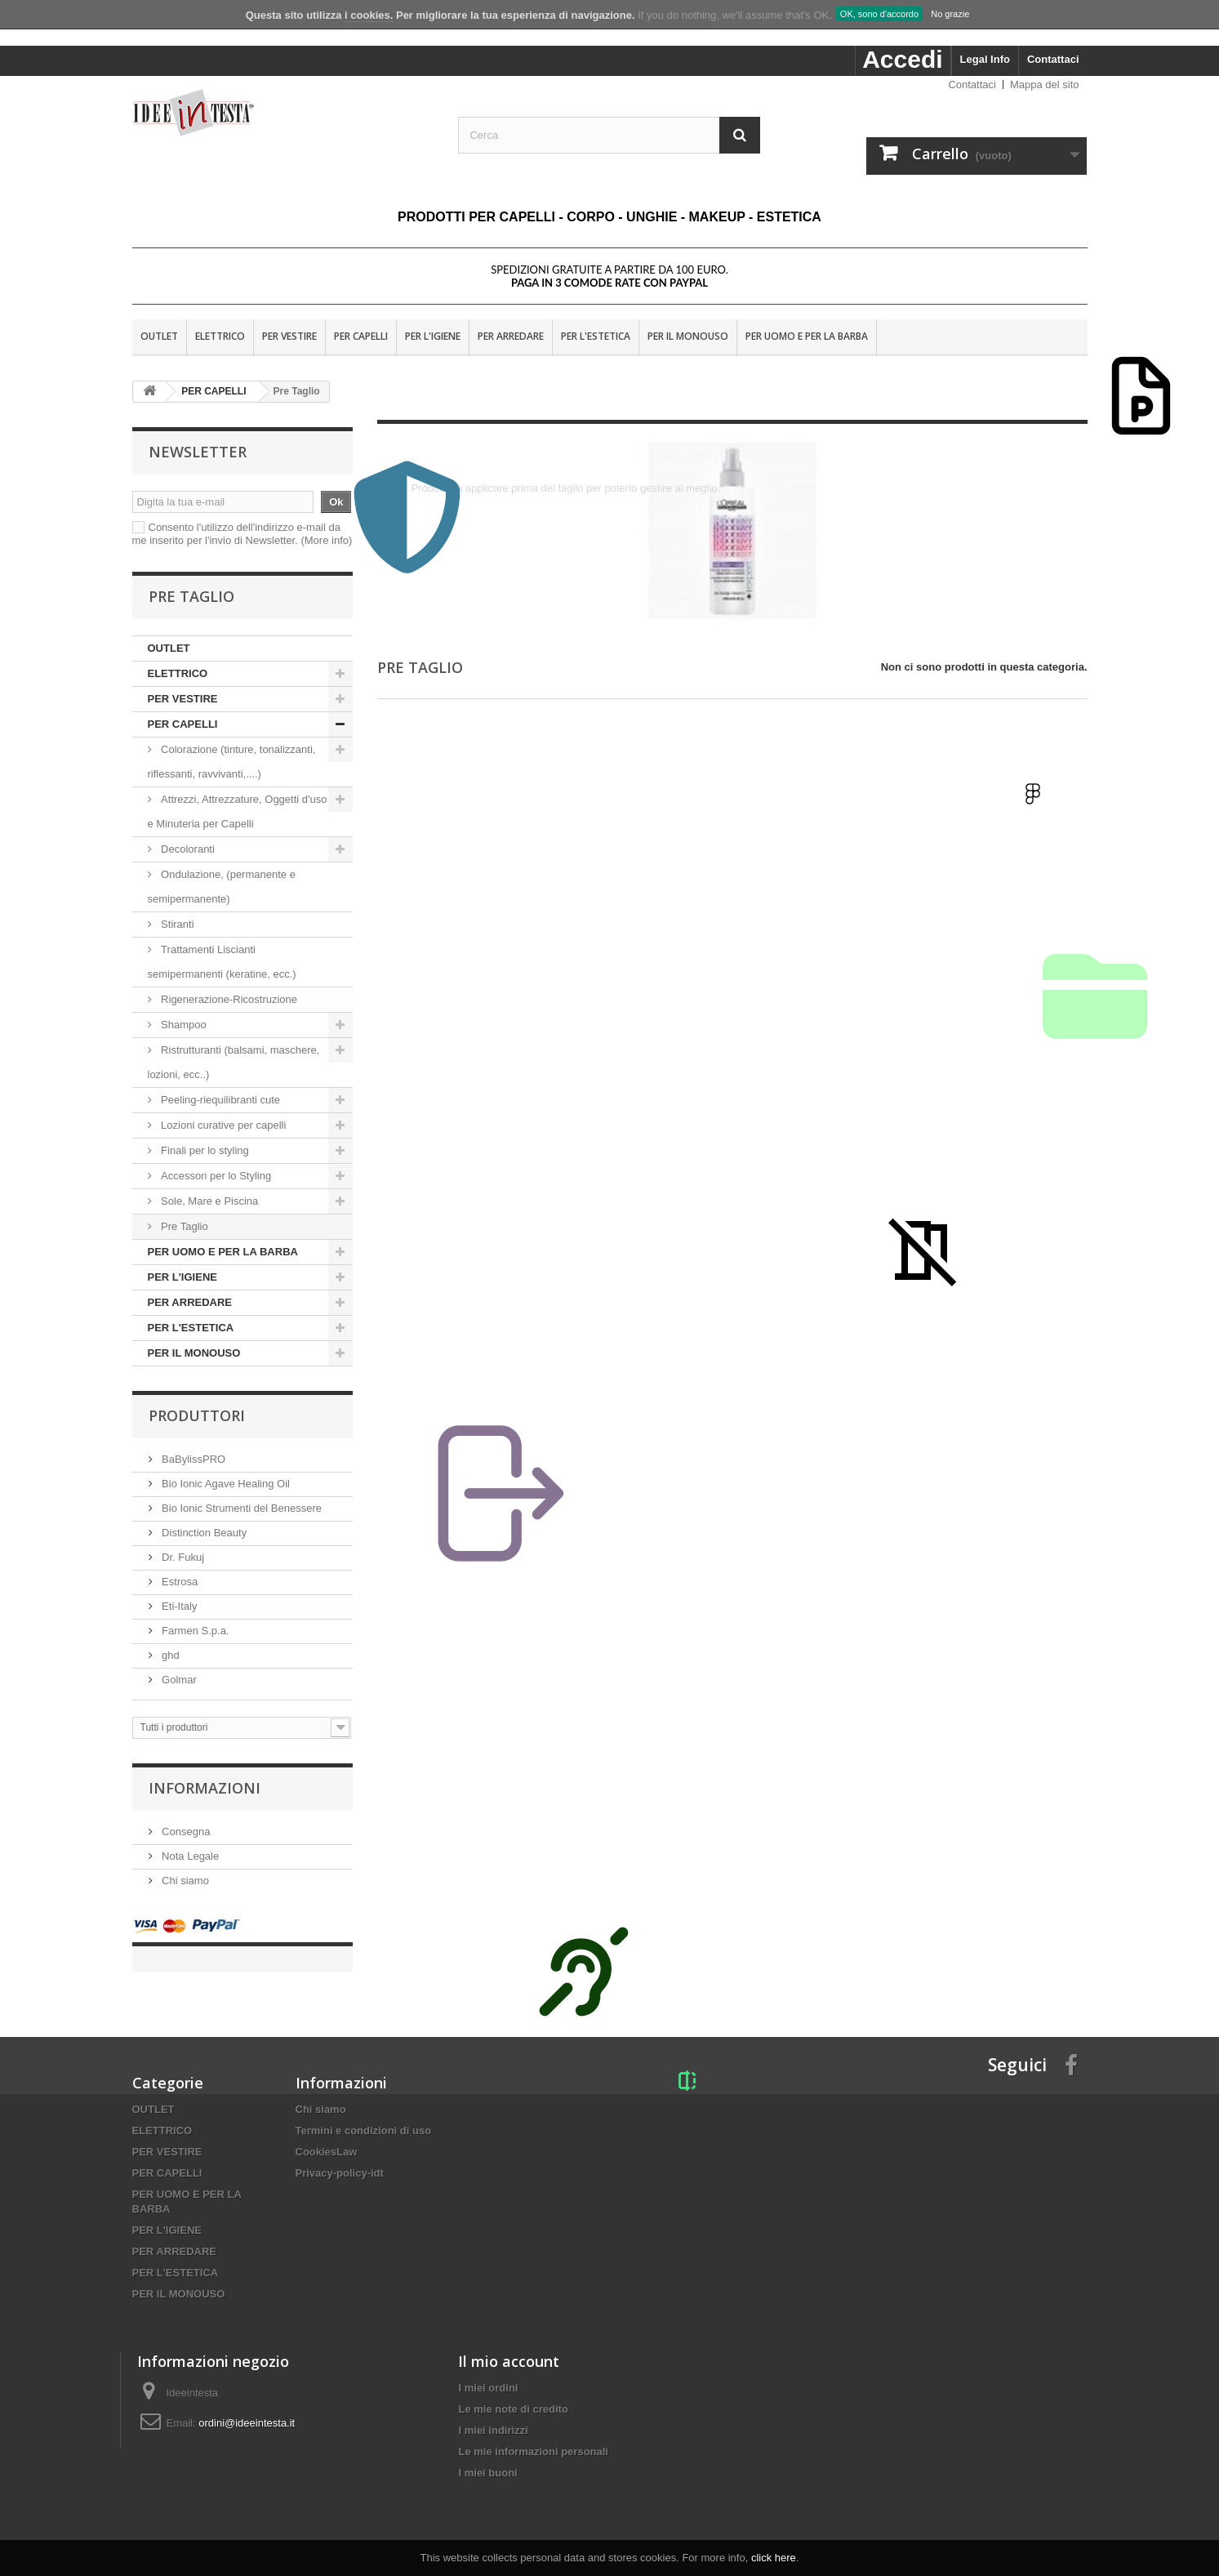 The height and width of the screenshot is (2576, 1219). Describe the element at coordinates (1141, 395) in the screenshot. I see `open a powerpoint file` at that location.